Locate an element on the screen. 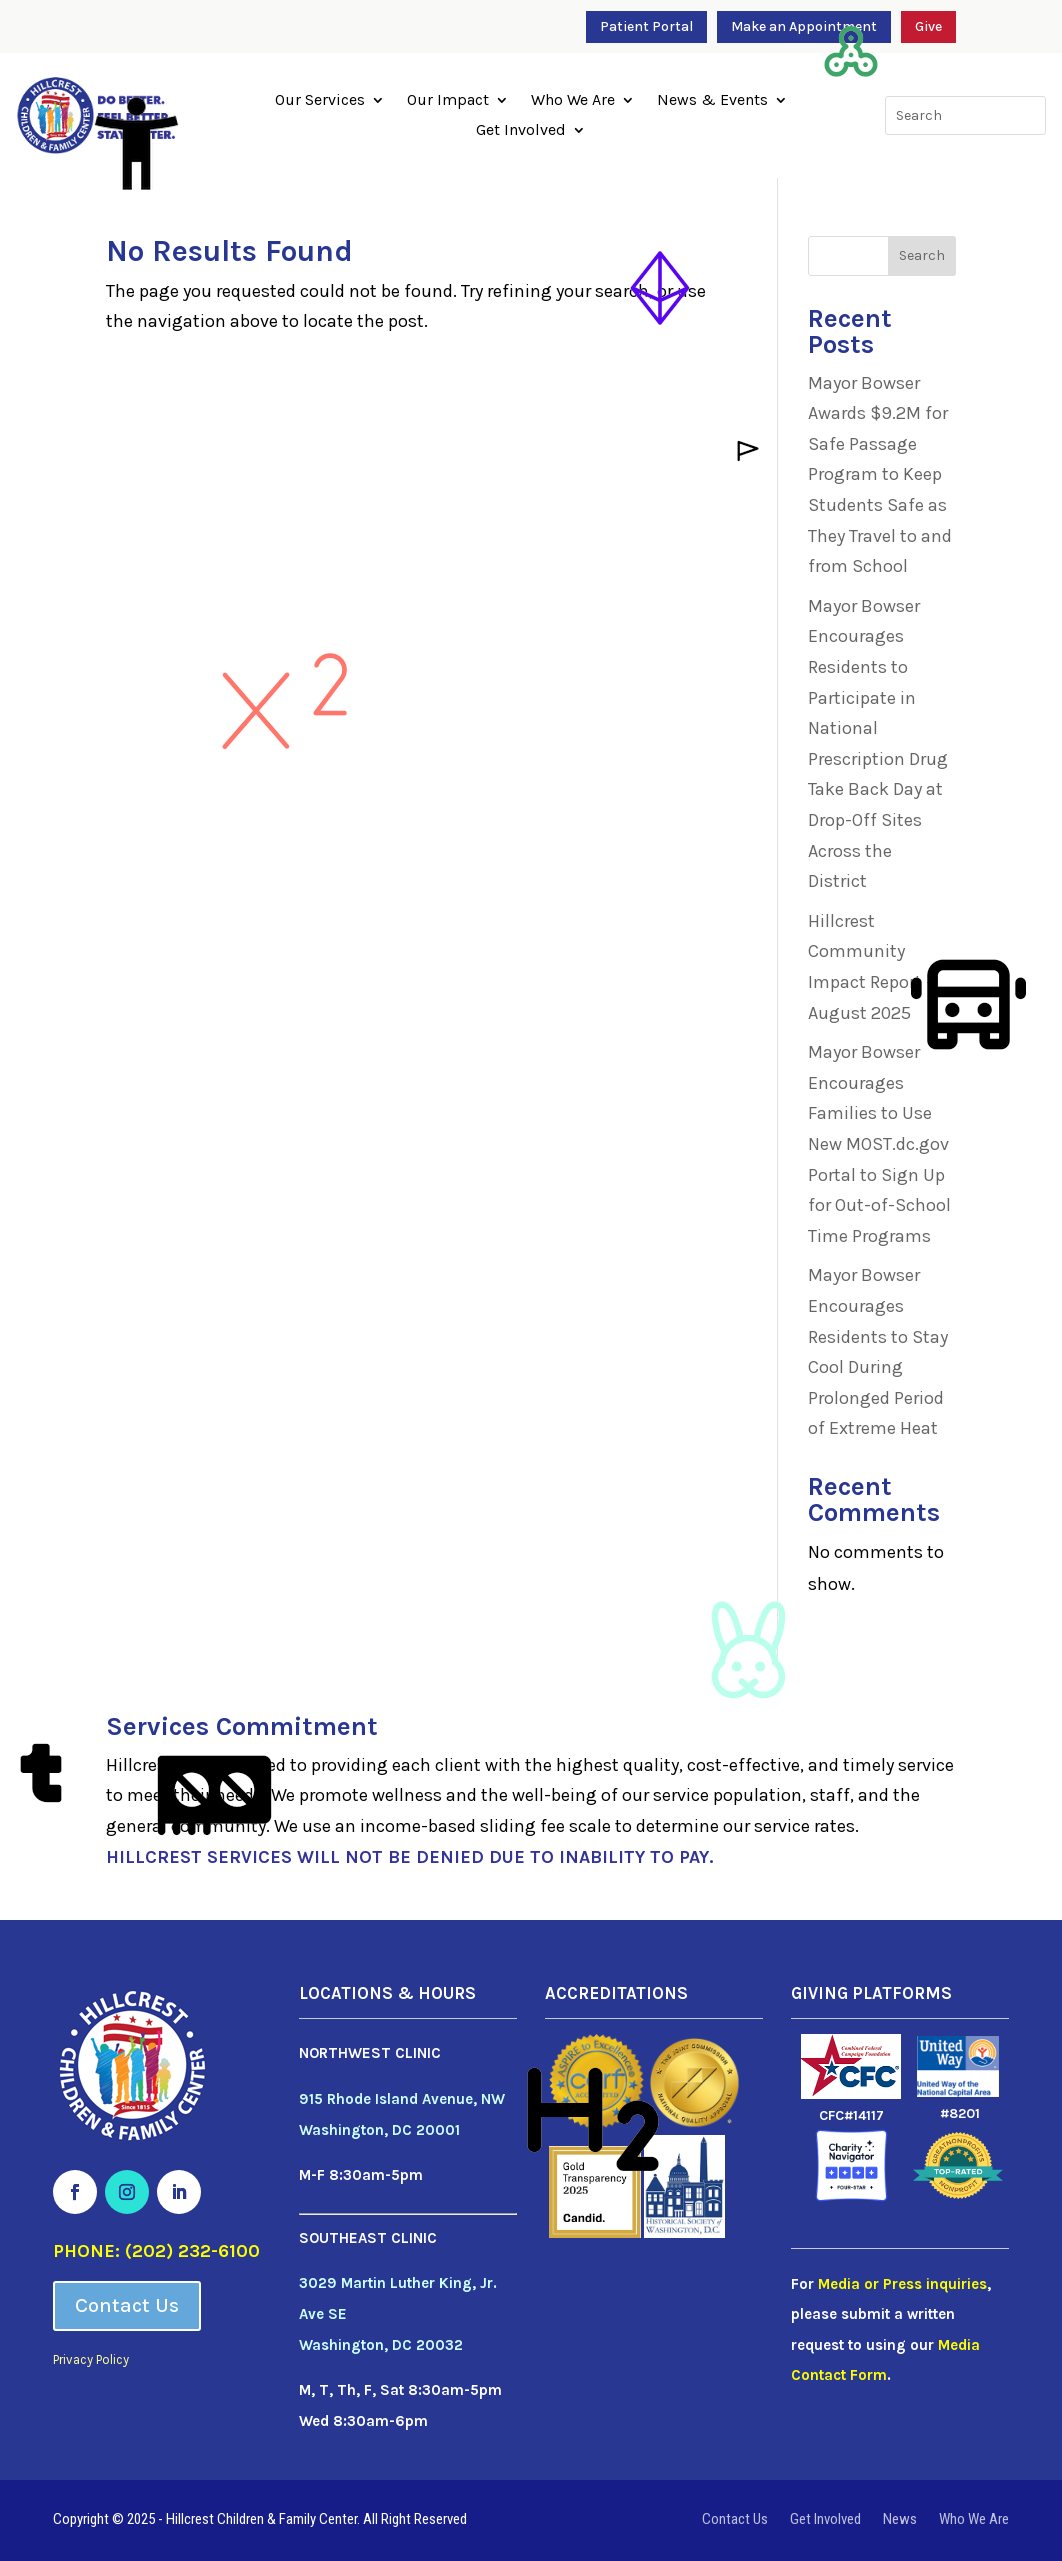 The height and width of the screenshot is (2561, 1062). view graphics card or GPU information is located at coordinates (214, 1793).